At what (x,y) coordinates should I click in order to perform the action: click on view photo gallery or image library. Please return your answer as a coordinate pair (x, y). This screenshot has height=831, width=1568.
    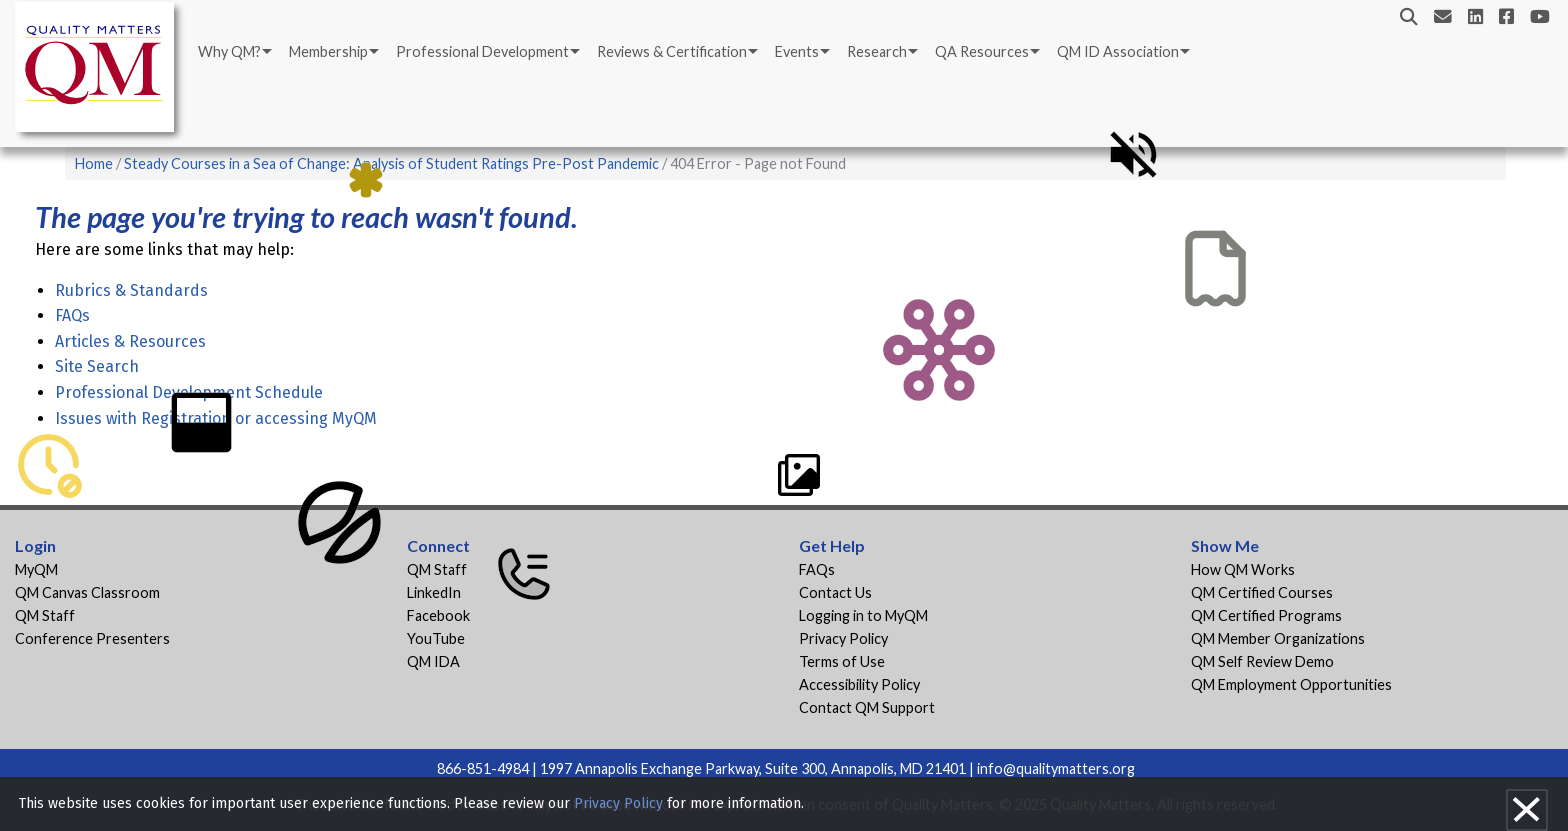
    Looking at the image, I should click on (799, 475).